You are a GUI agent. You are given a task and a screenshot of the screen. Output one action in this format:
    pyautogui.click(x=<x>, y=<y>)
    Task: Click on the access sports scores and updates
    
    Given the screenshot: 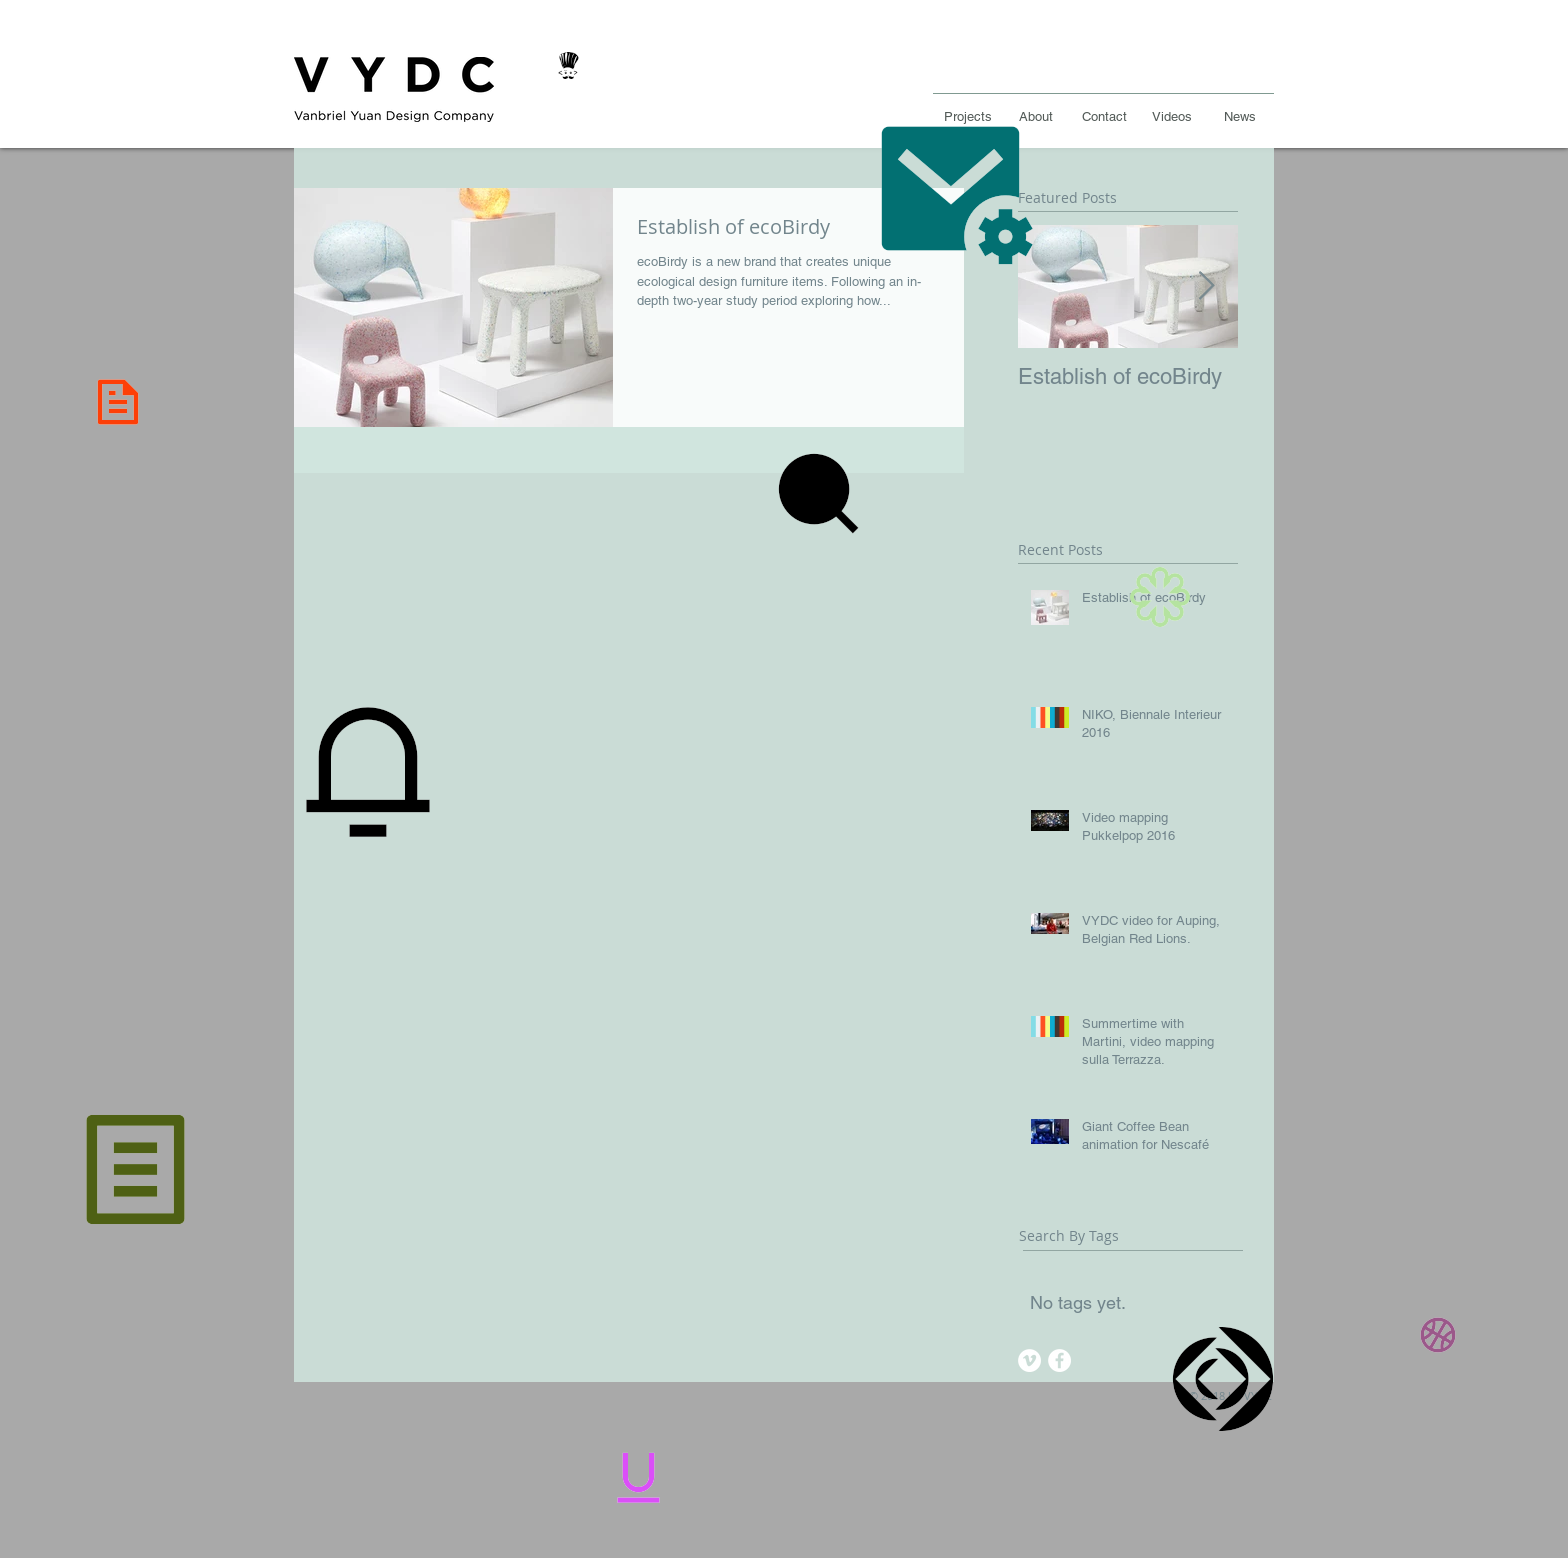 What is the action you would take?
    pyautogui.click(x=1438, y=1335)
    